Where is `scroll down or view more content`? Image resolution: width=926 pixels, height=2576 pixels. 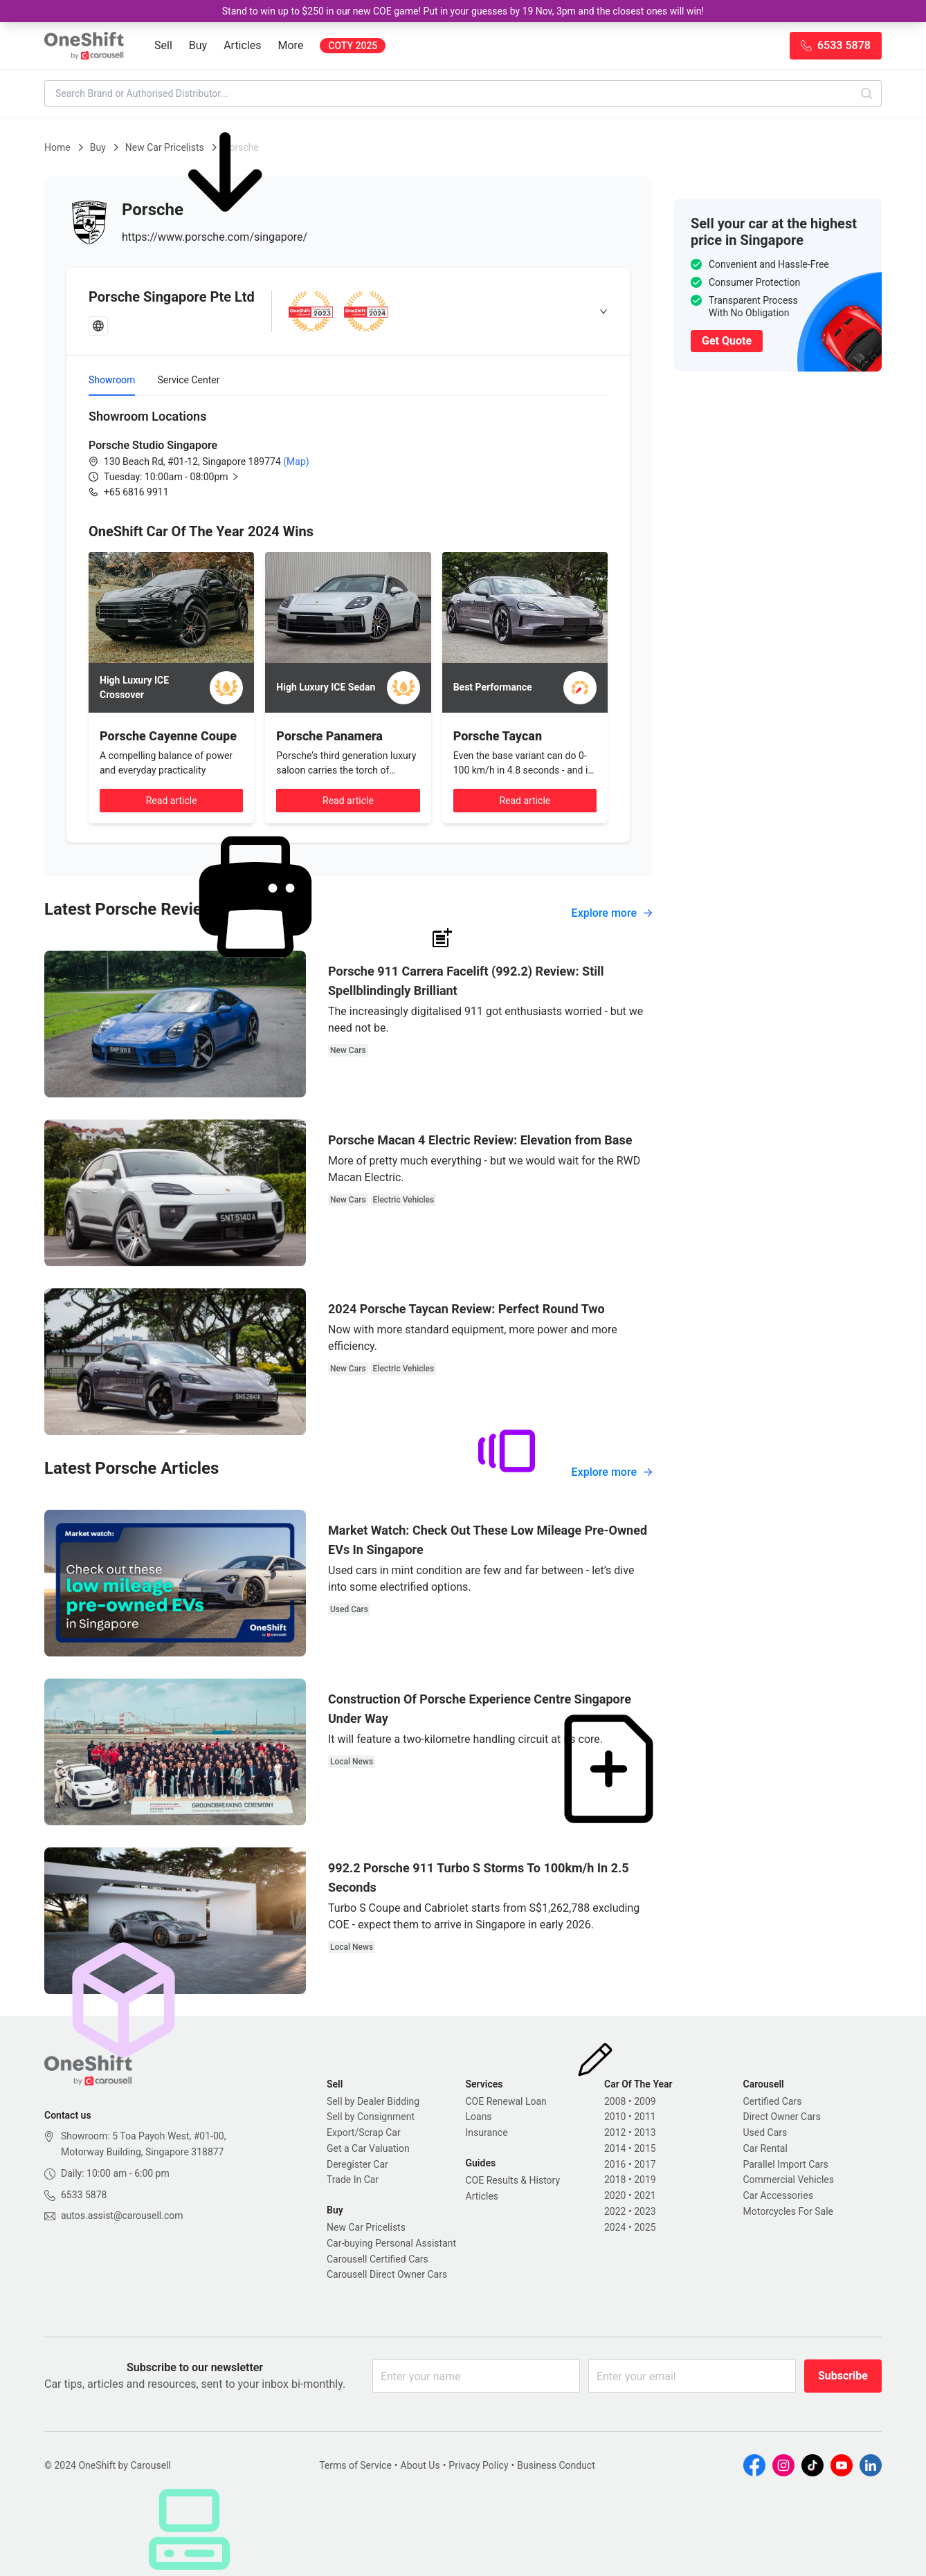
scroll down or view more content is located at coordinates (223, 169).